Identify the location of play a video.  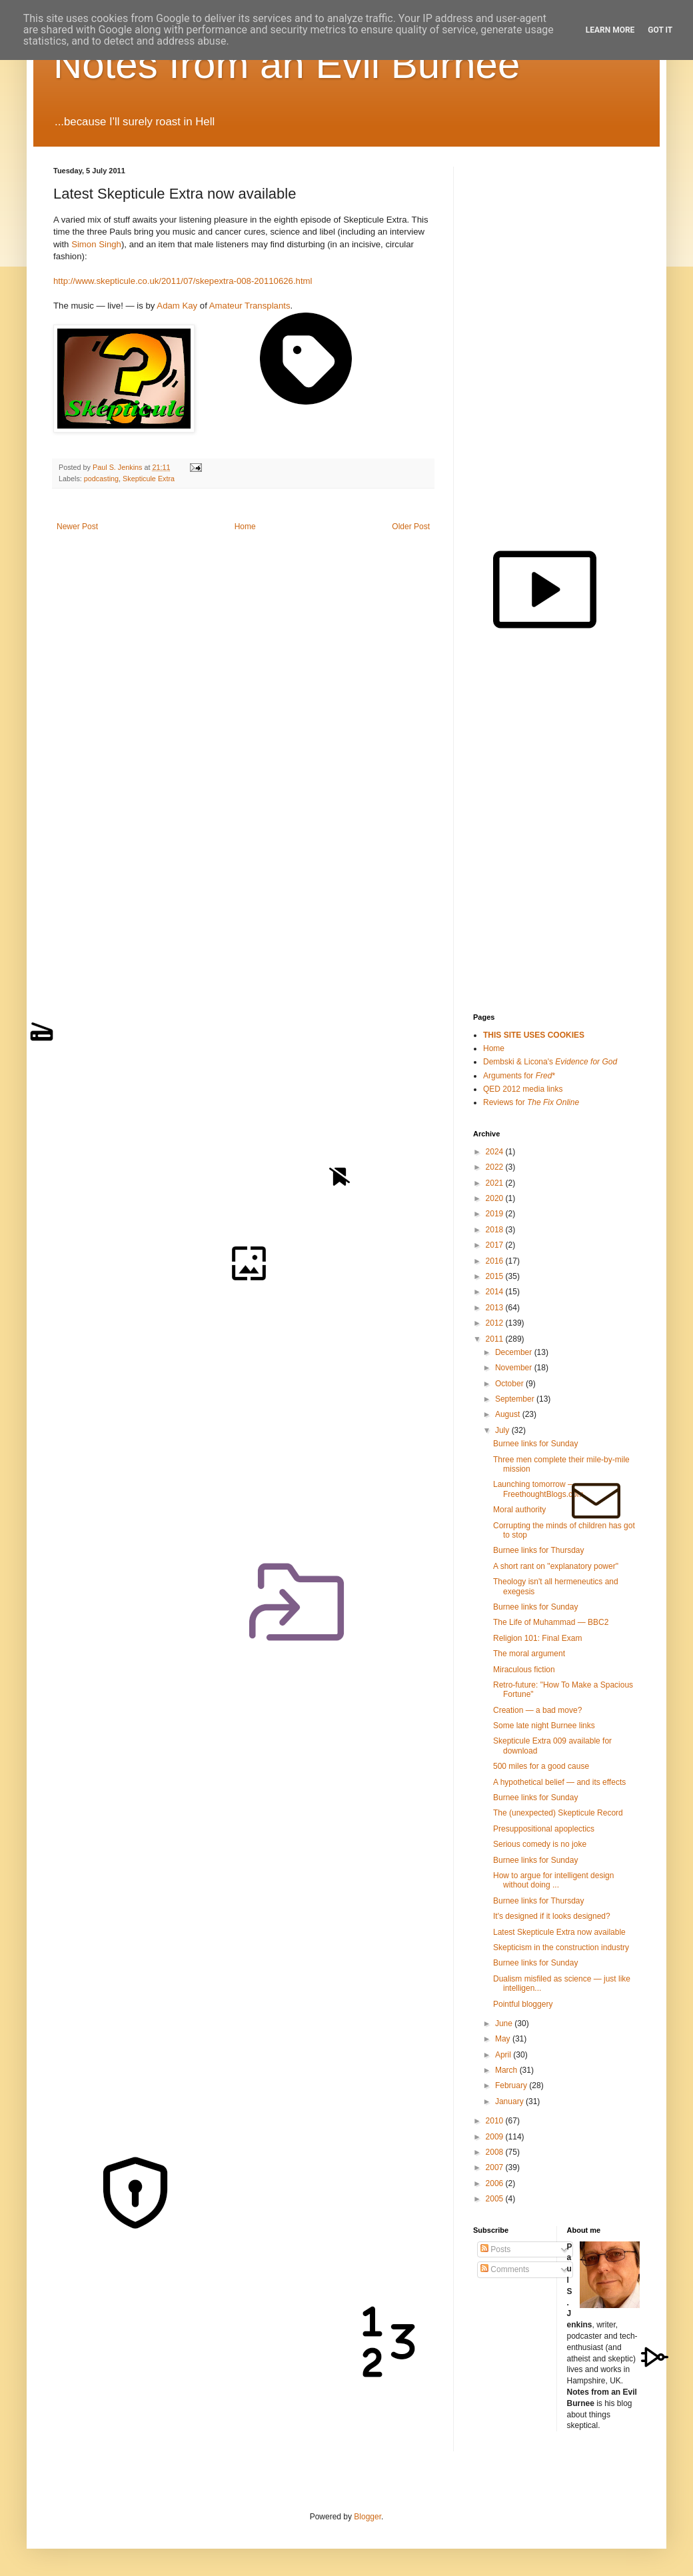
(544, 589).